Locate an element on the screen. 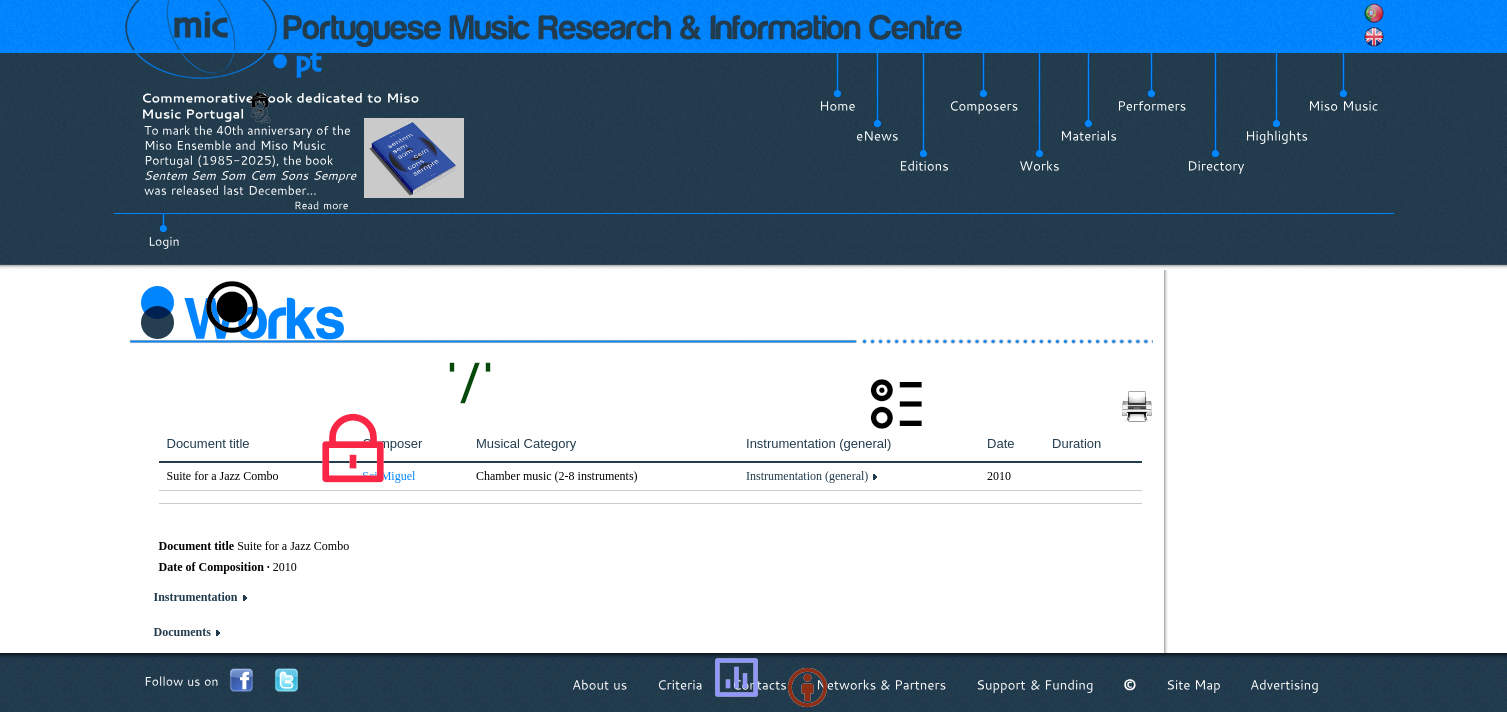  indicates creative commons attribution required is located at coordinates (807, 687).